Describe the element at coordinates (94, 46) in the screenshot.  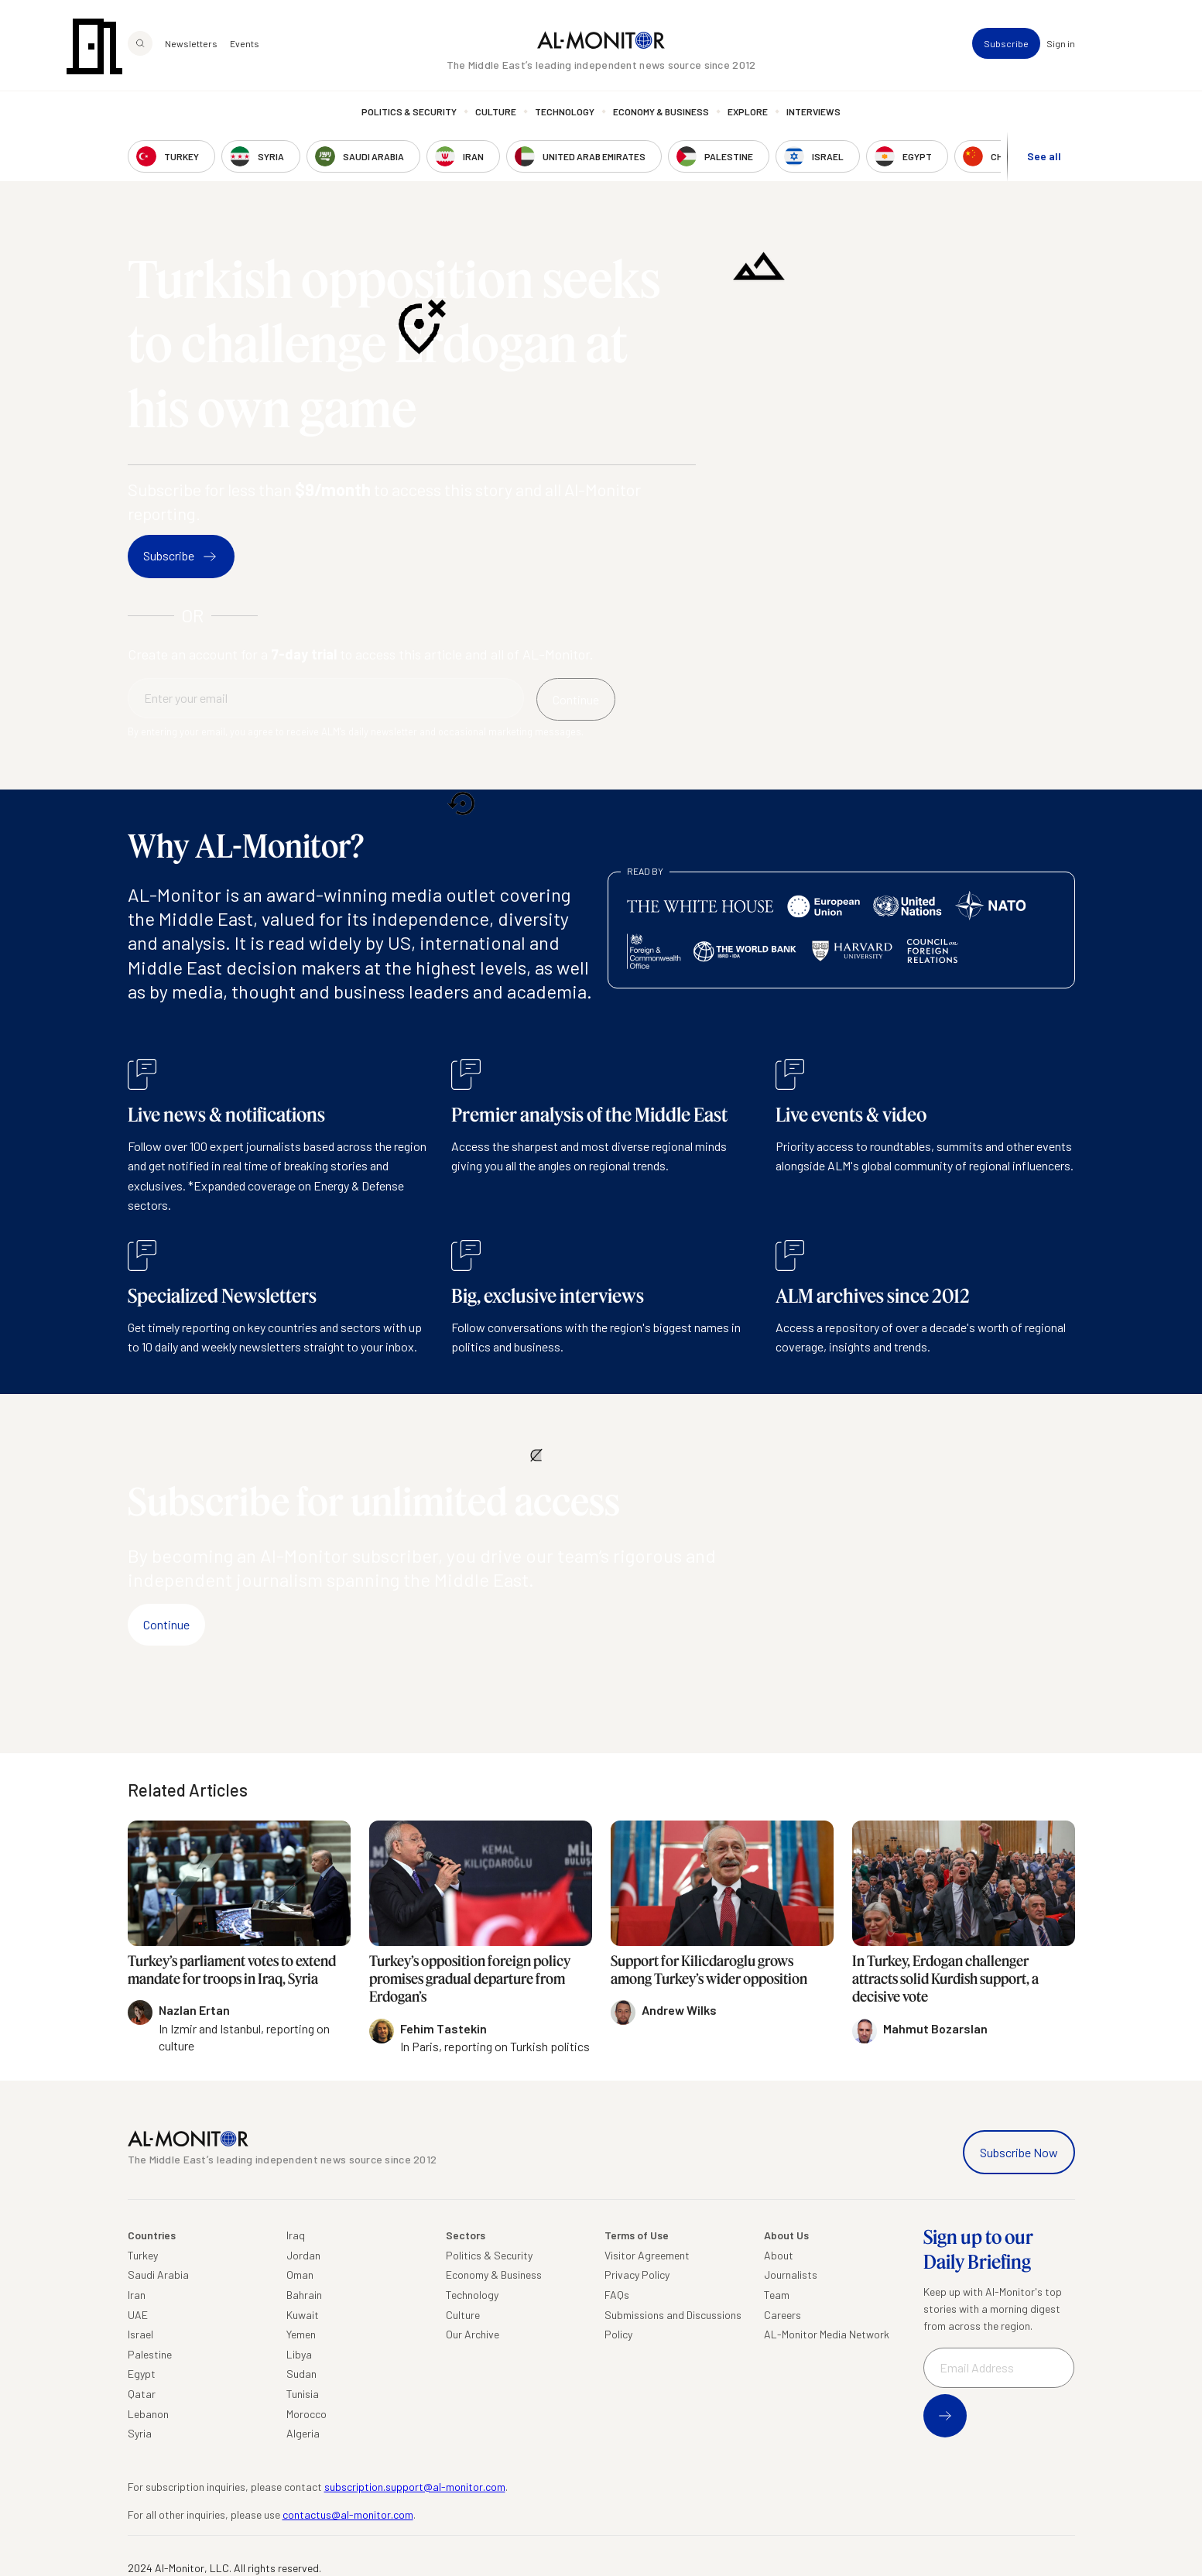
I see `access meeting room booking` at that location.